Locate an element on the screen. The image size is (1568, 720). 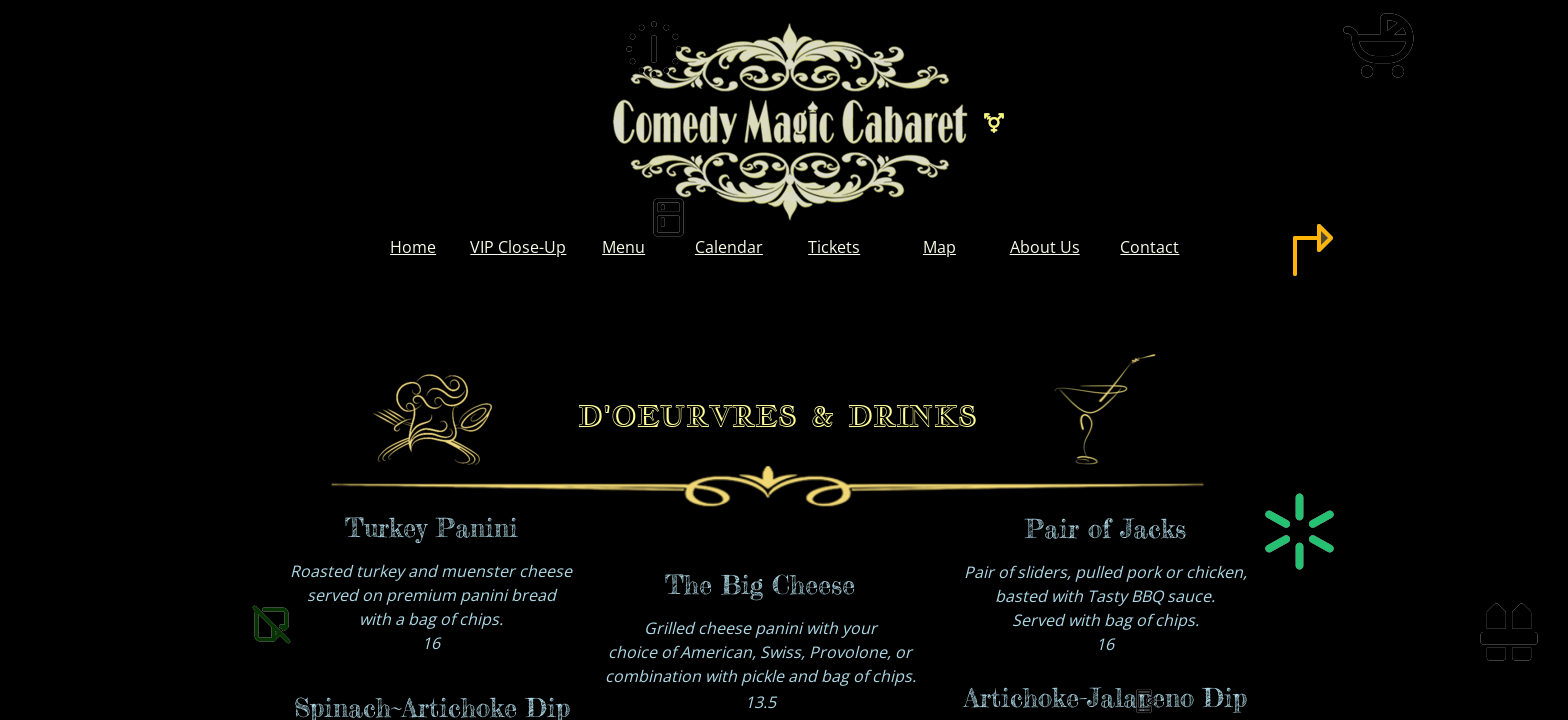
access baby or parenting-related features is located at coordinates (1379, 43).